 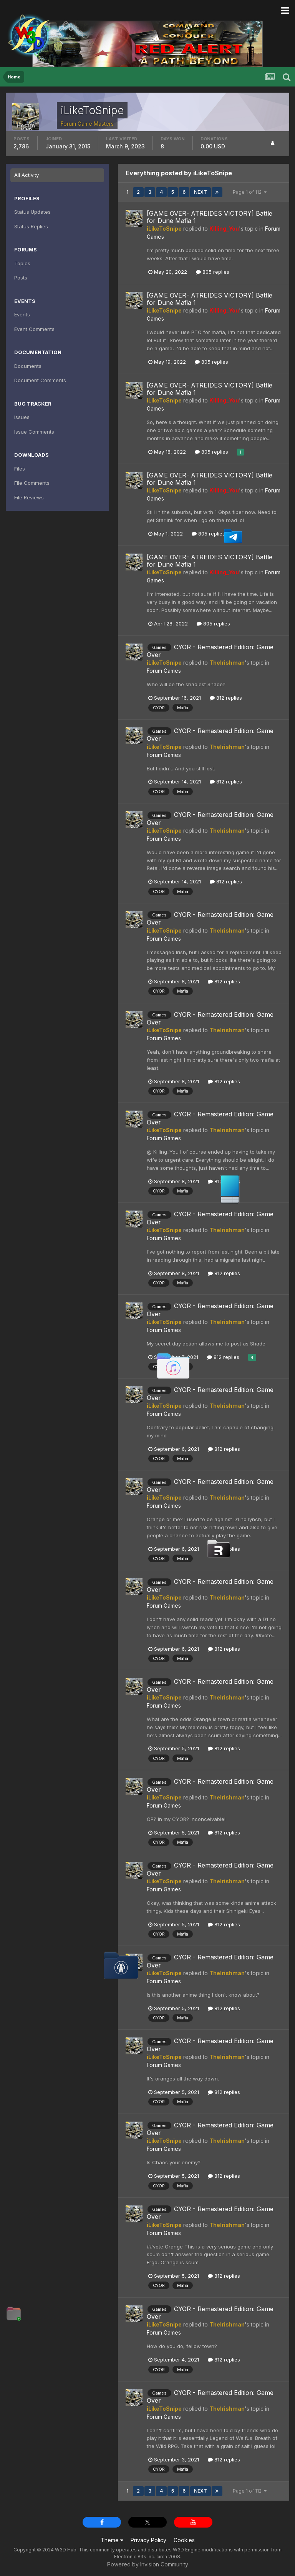 What do you see at coordinates (219, 1549) in the screenshot?
I see `open remix project folder` at bounding box center [219, 1549].